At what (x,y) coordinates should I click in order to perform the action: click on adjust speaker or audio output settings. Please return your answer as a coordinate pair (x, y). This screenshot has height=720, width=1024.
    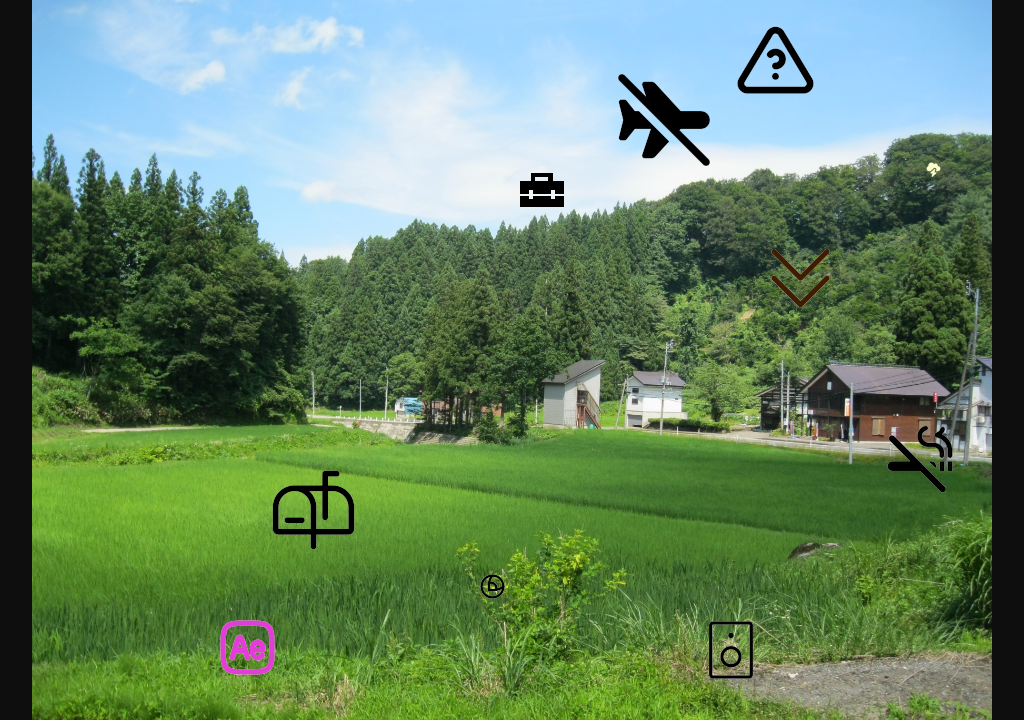
    Looking at the image, I should click on (731, 650).